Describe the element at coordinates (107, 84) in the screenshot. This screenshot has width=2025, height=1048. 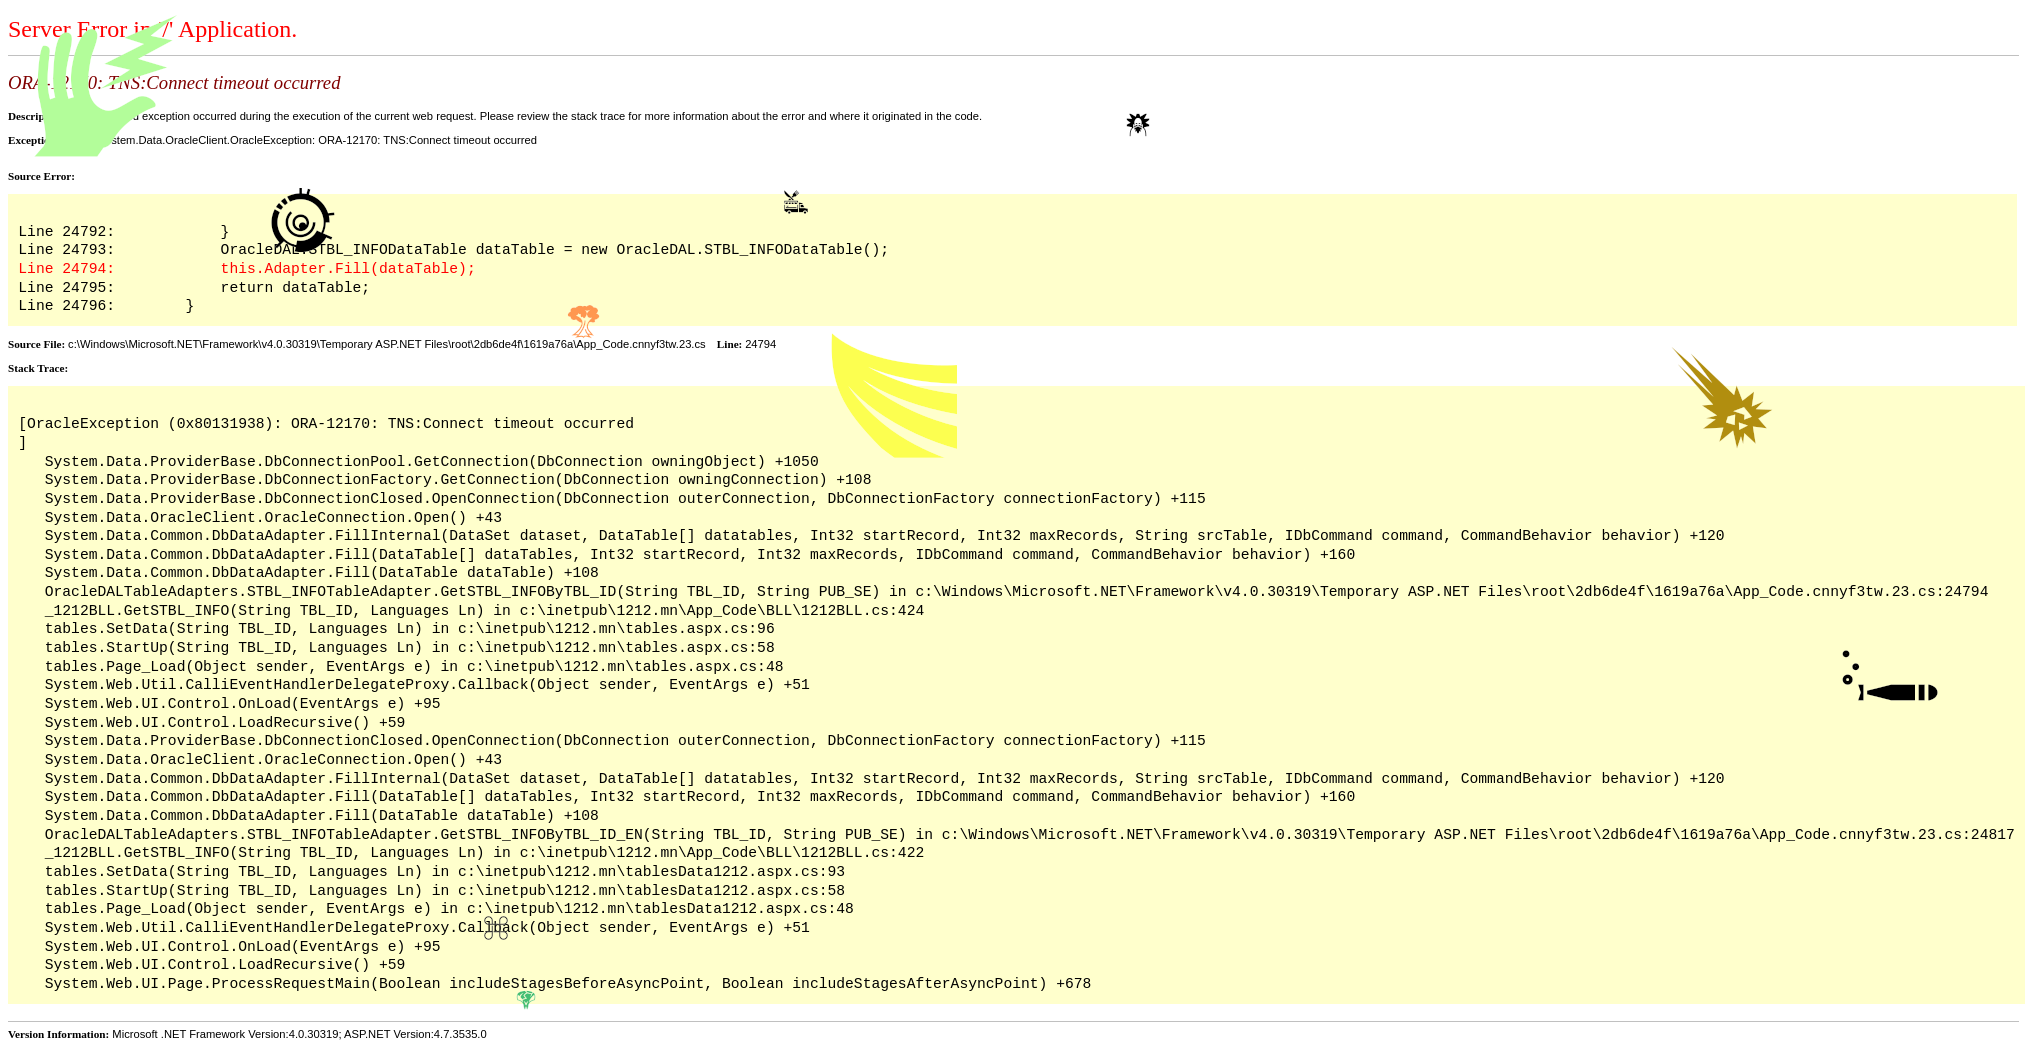
I see `cast a lightning spell` at that location.